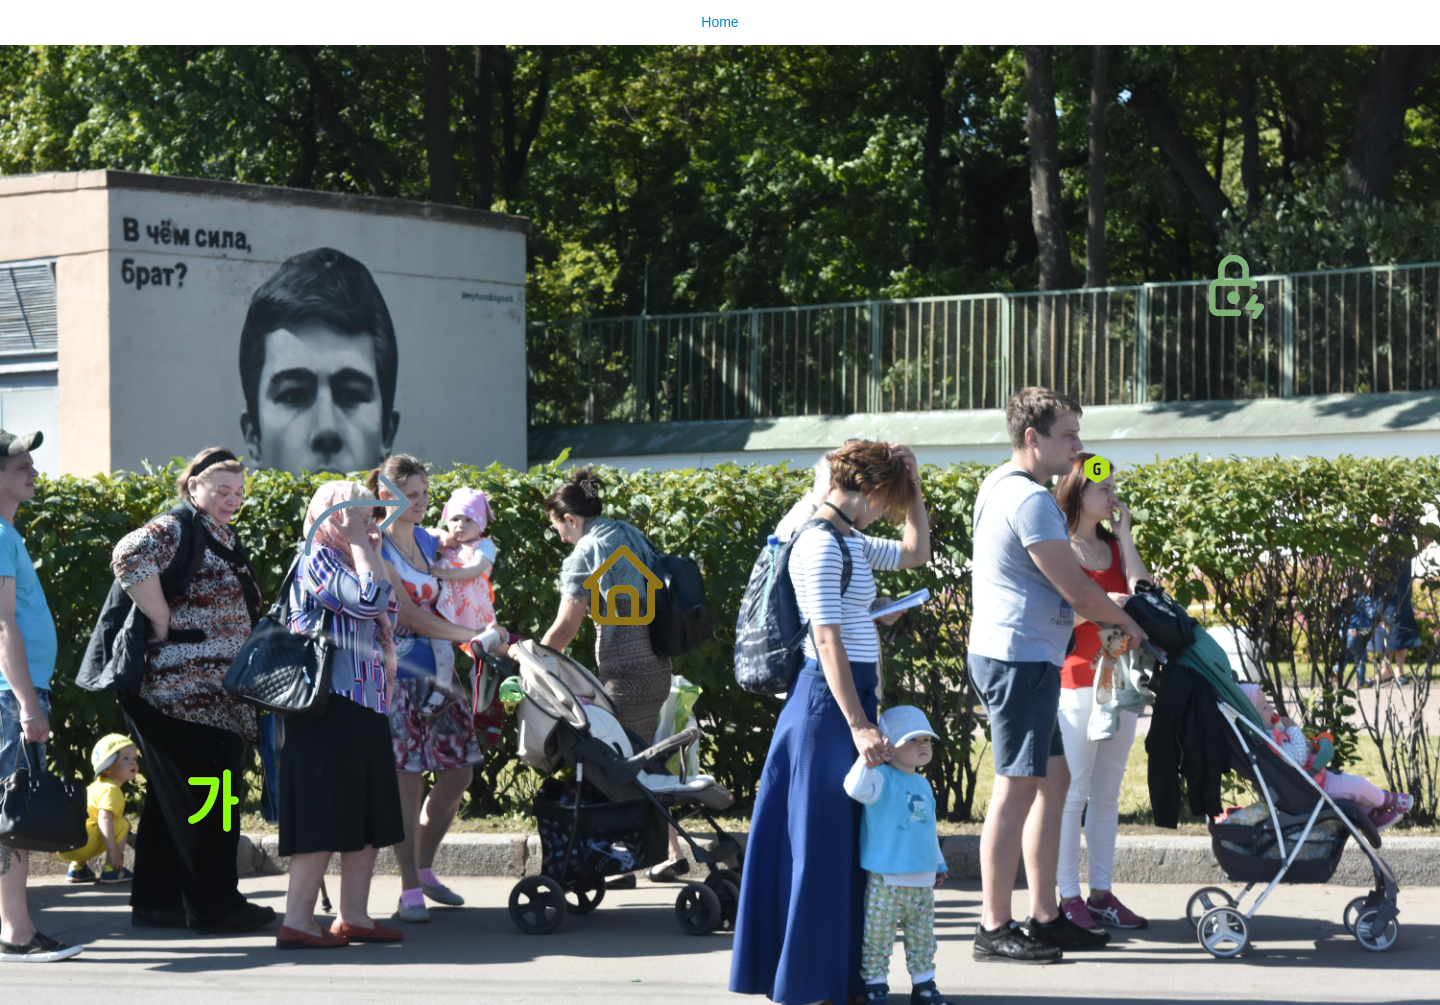 Image resolution: width=1440 pixels, height=1005 pixels. Describe the element at coordinates (623, 585) in the screenshot. I see `navigate to the home screen` at that location.